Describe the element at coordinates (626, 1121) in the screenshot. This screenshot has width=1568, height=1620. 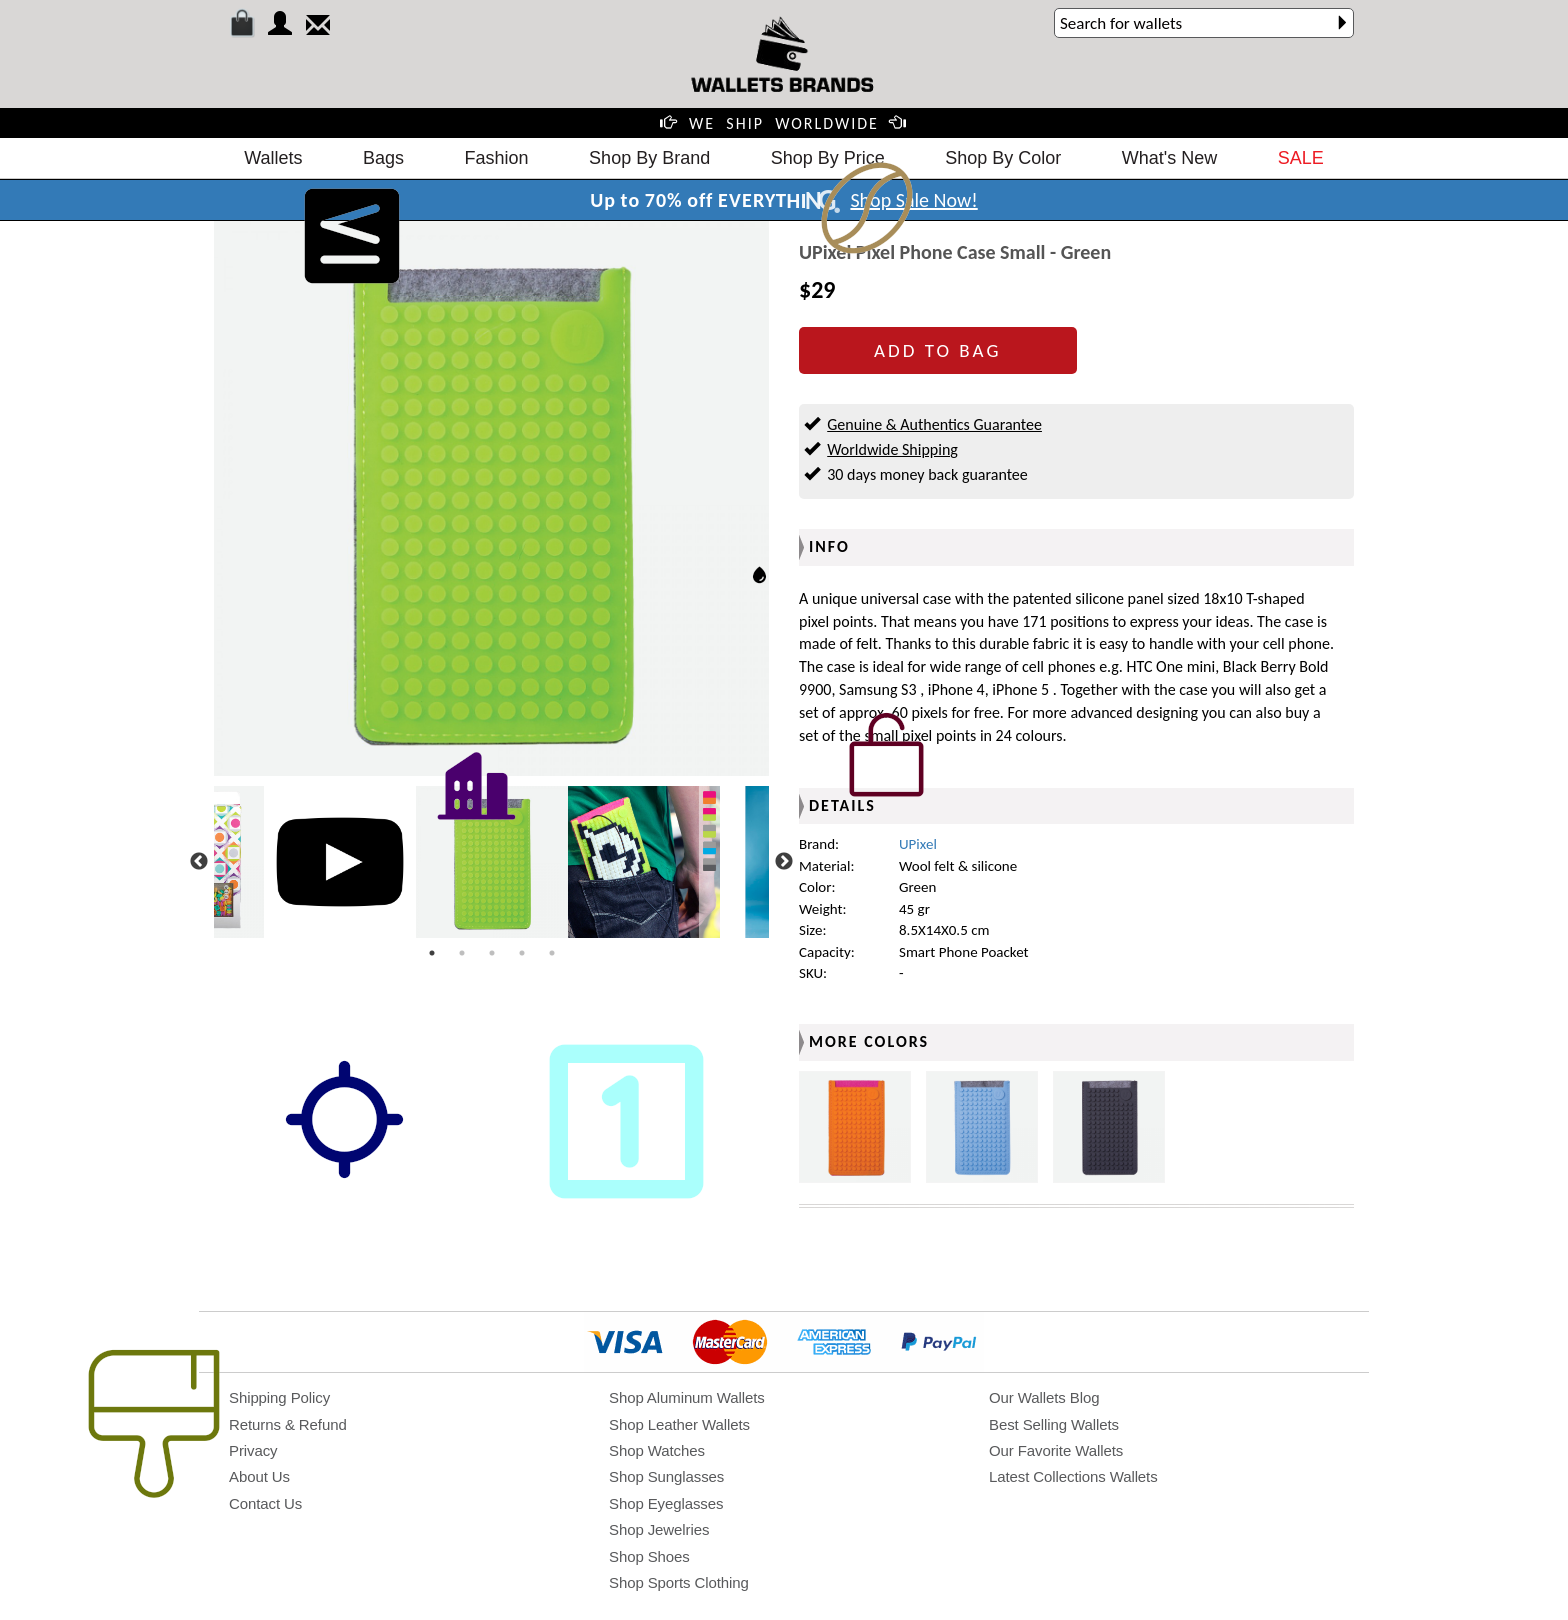
I see `indicates first step in a sequence or process` at that location.